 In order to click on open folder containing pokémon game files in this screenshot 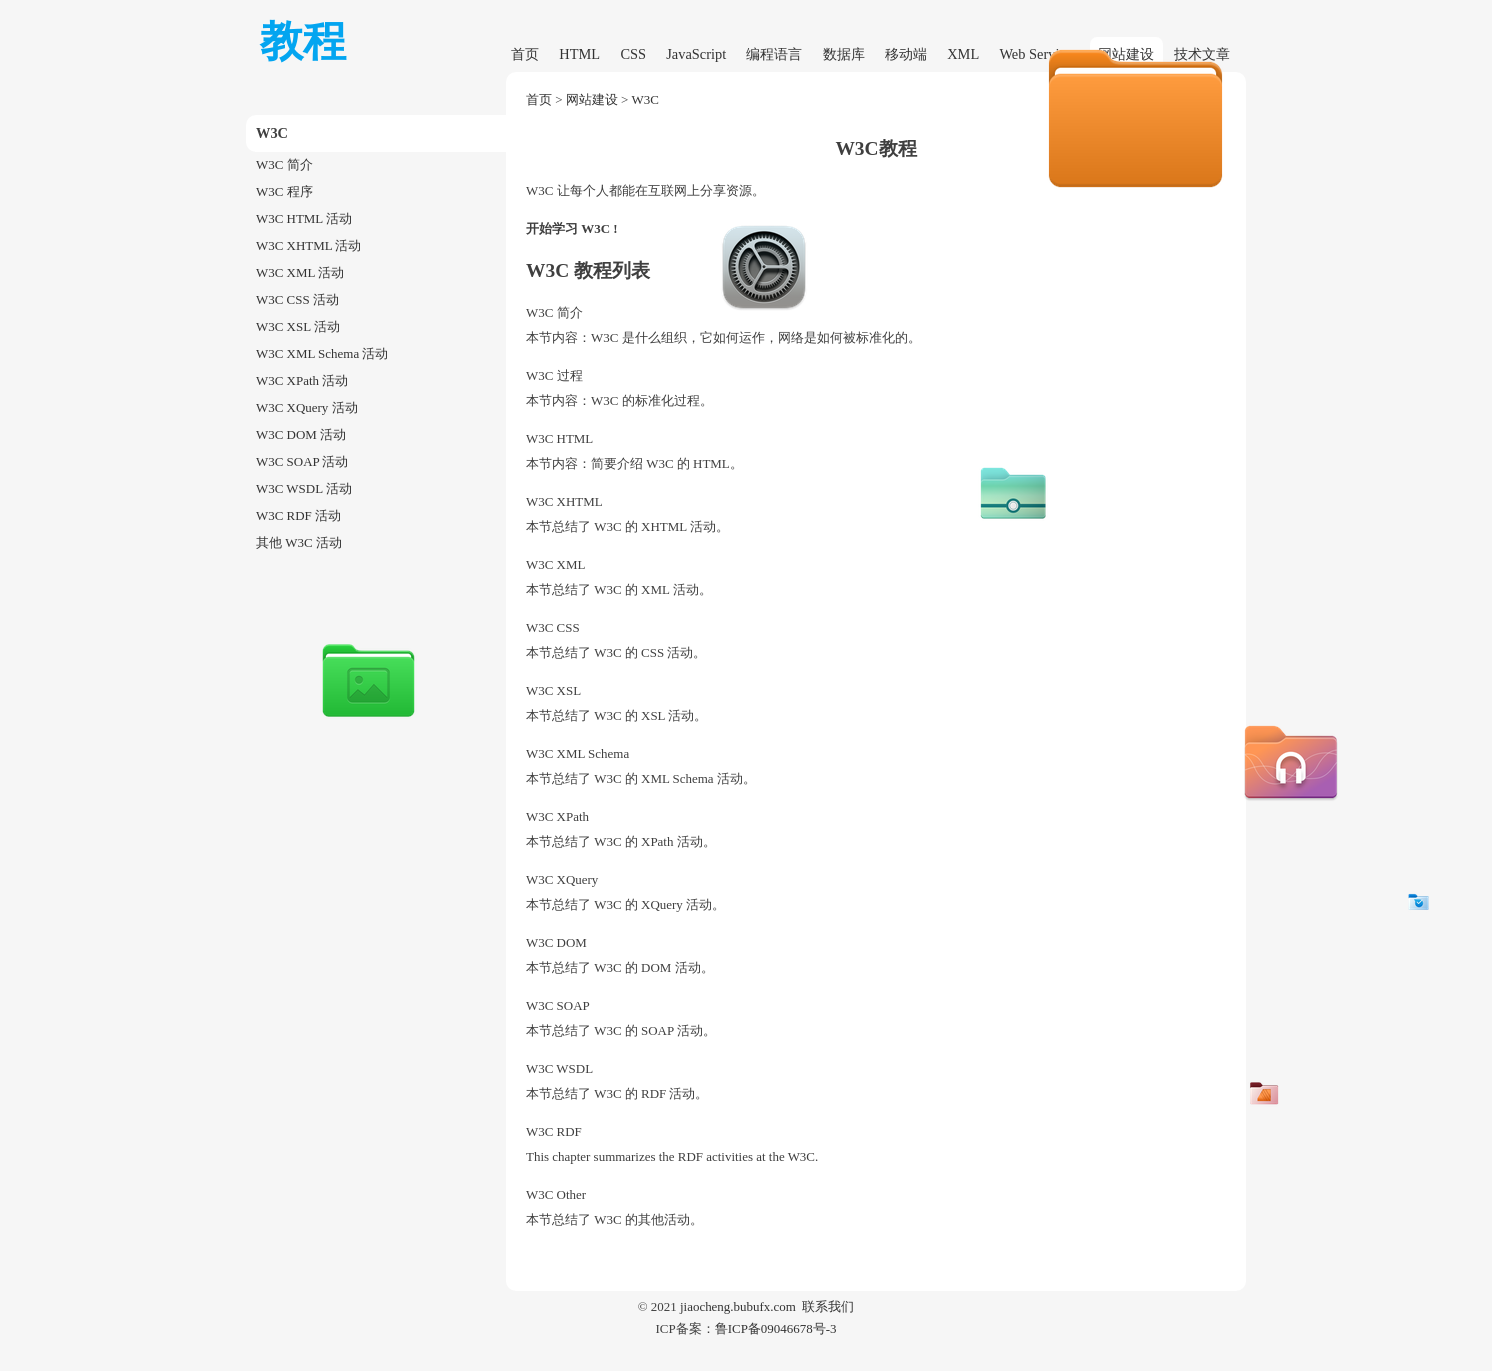, I will do `click(1013, 495)`.